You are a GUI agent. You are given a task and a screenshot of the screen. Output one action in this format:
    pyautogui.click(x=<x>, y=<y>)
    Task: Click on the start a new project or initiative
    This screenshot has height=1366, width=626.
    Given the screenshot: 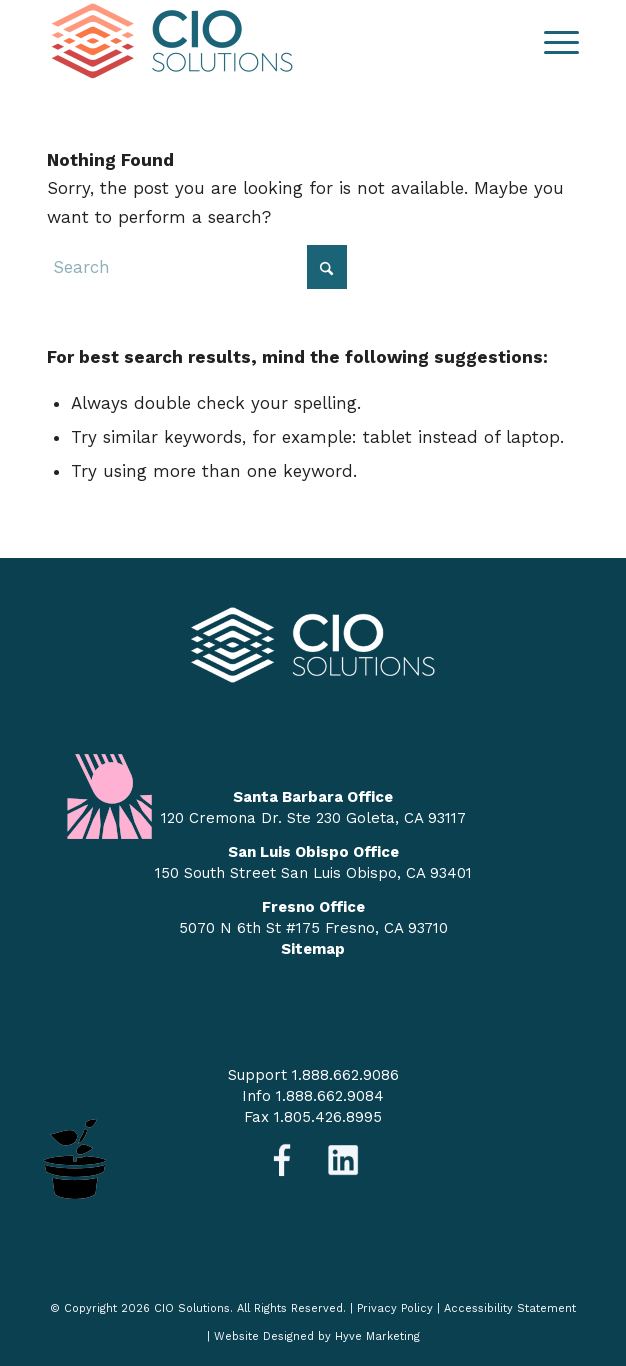 What is the action you would take?
    pyautogui.click(x=75, y=1159)
    